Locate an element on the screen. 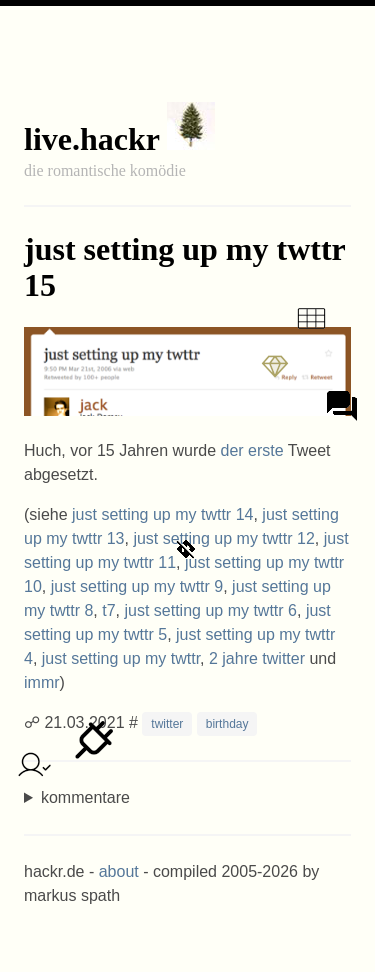 The image size is (375, 972). directions are unavailable or disabled is located at coordinates (186, 549).